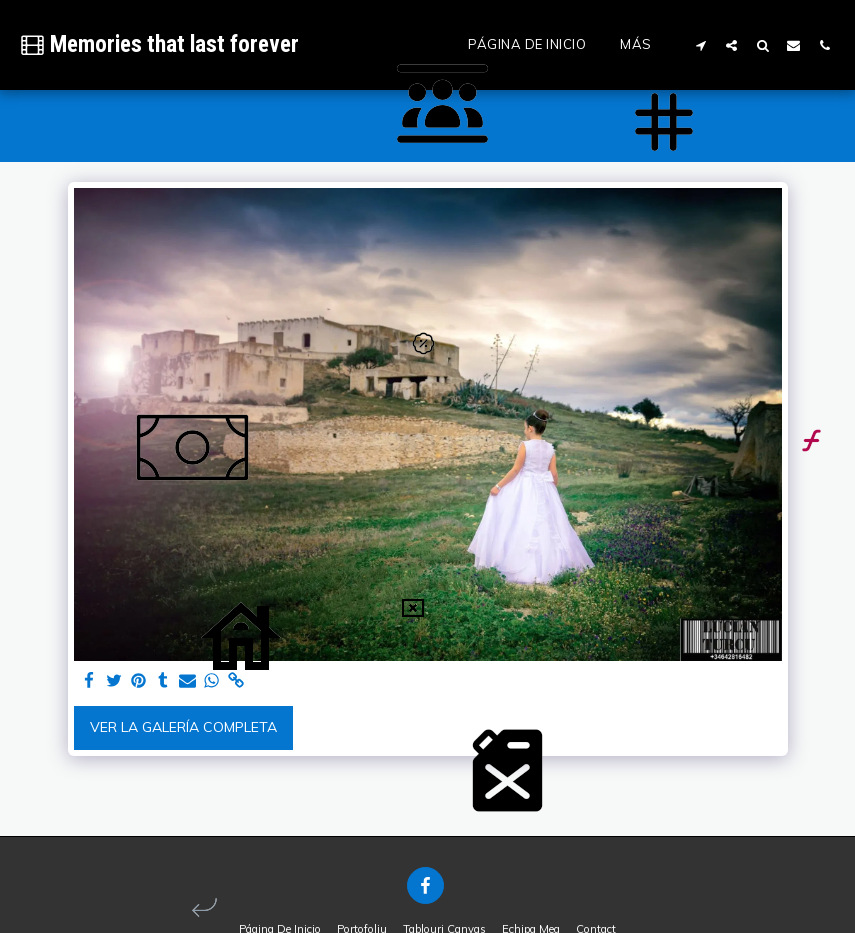 The width and height of the screenshot is (855, 933). What do you see at coordinates (811, 440) in the screenshot?
I see `indicates florin or dutch guilder currency` at bounding box center [811, 440].